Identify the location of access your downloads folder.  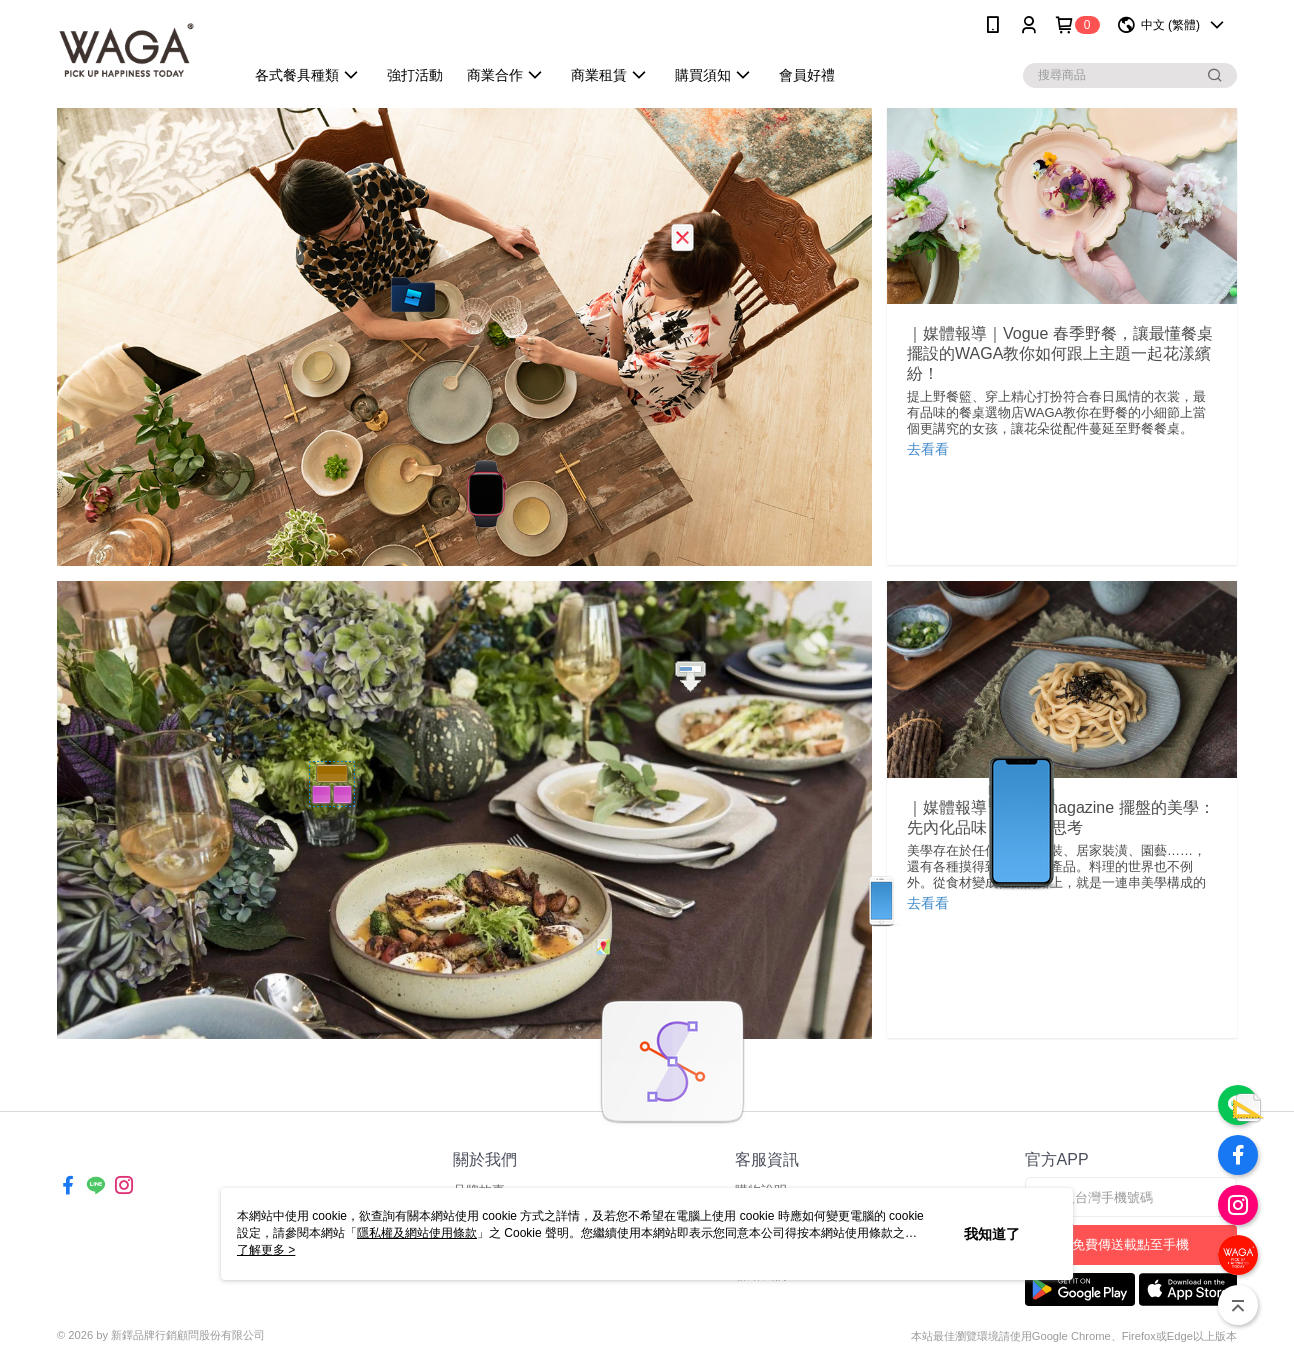
(690, 676).